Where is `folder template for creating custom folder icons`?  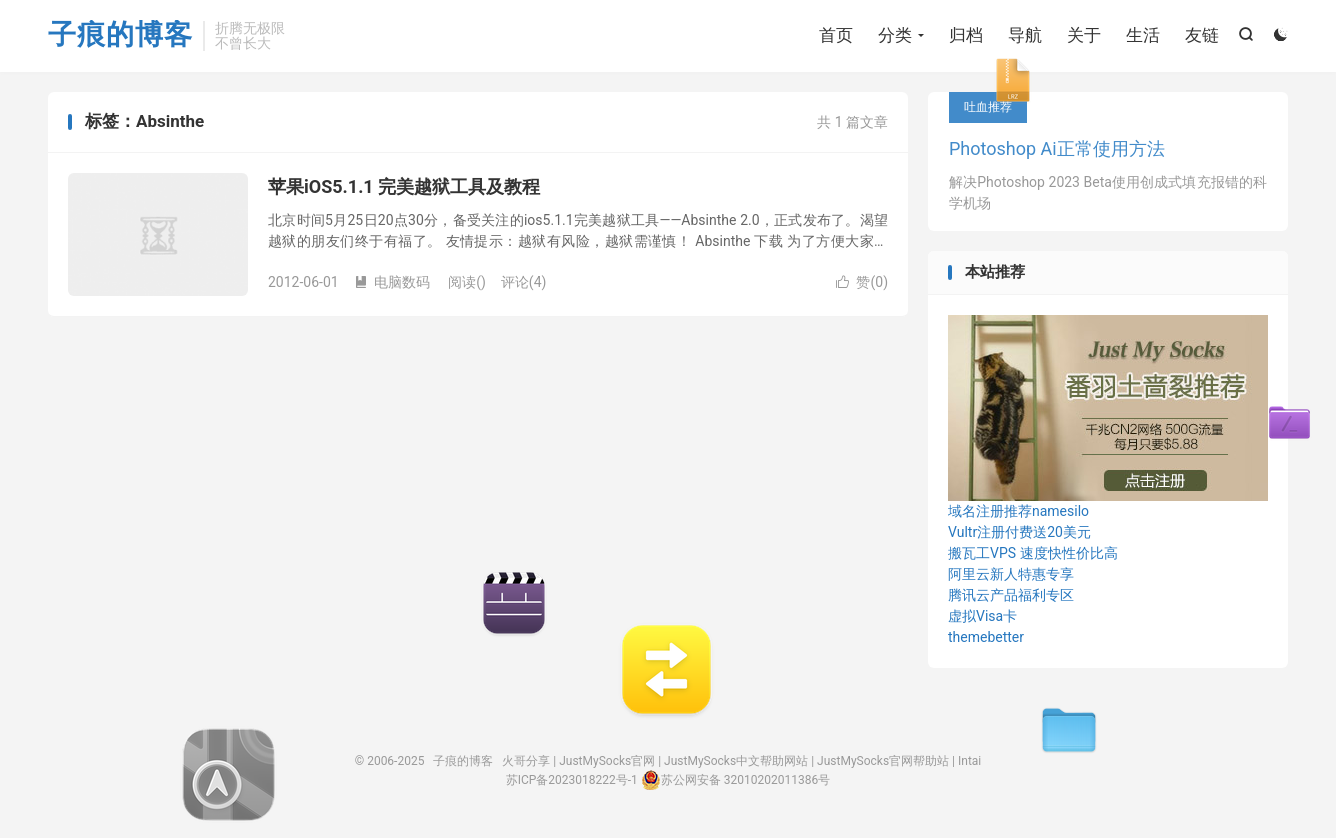 folder template for creating custom folder icons is located at coordinates (1069, 730).